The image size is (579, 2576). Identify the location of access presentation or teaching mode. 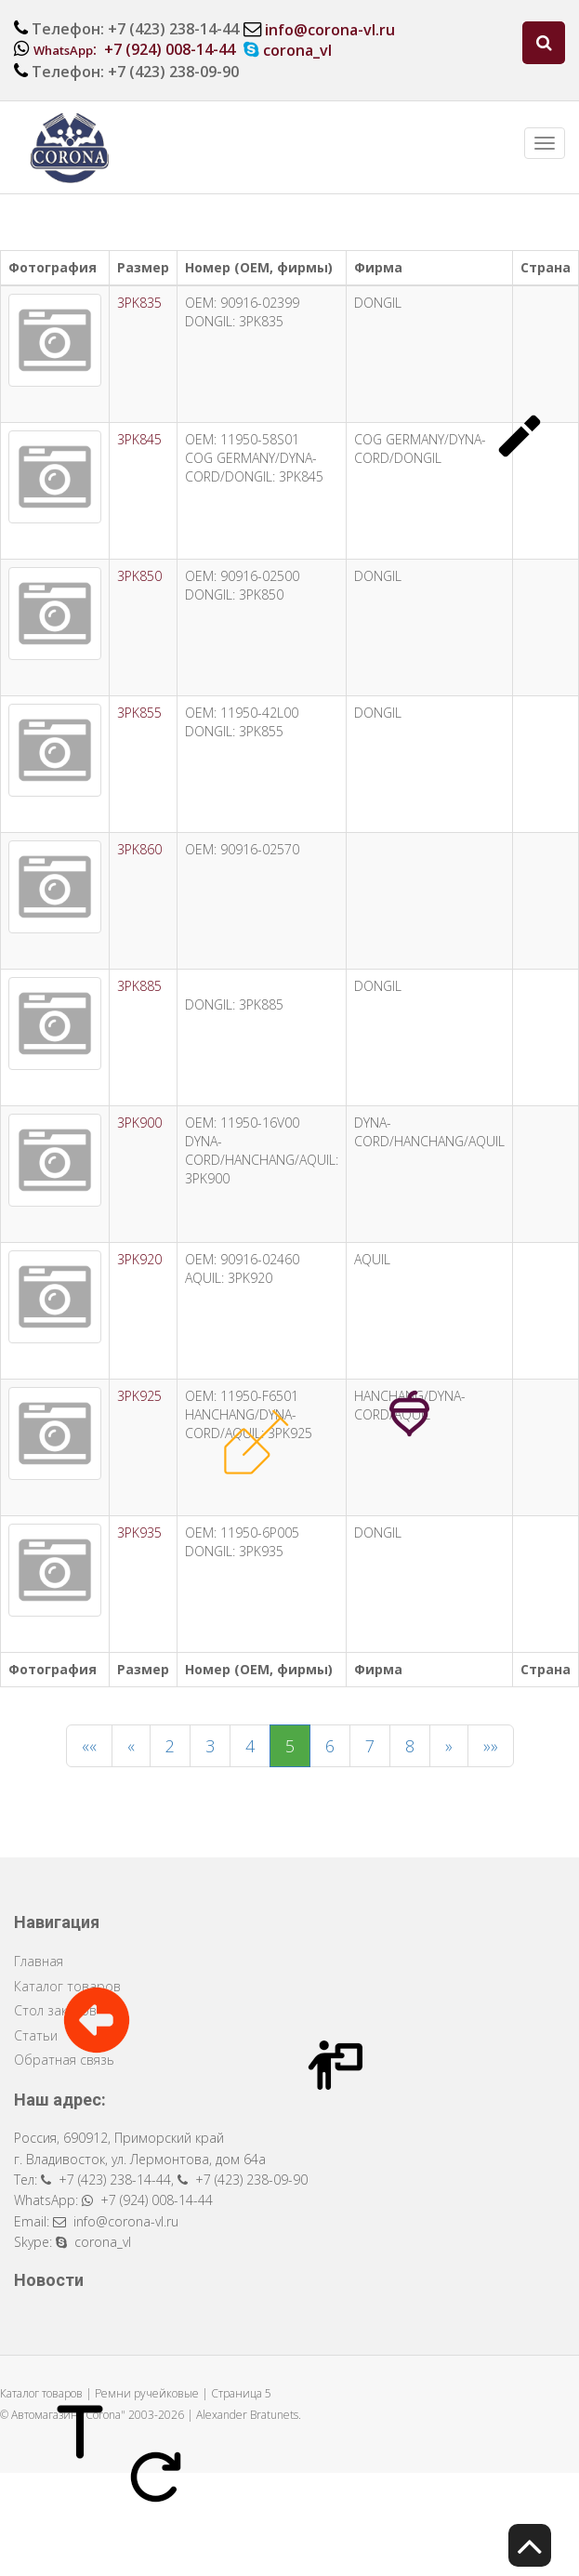
(335, 2065).